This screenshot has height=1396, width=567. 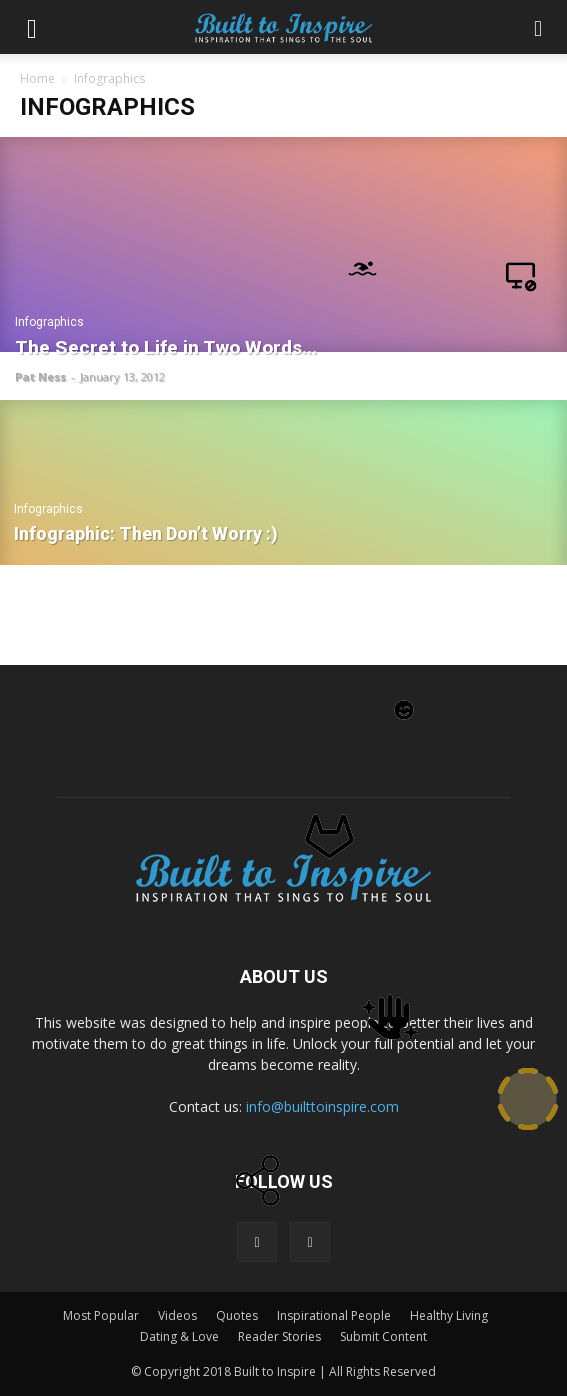 I want to click on hand sanitizer or hand washing reminder, so click(x=390, y=1017).